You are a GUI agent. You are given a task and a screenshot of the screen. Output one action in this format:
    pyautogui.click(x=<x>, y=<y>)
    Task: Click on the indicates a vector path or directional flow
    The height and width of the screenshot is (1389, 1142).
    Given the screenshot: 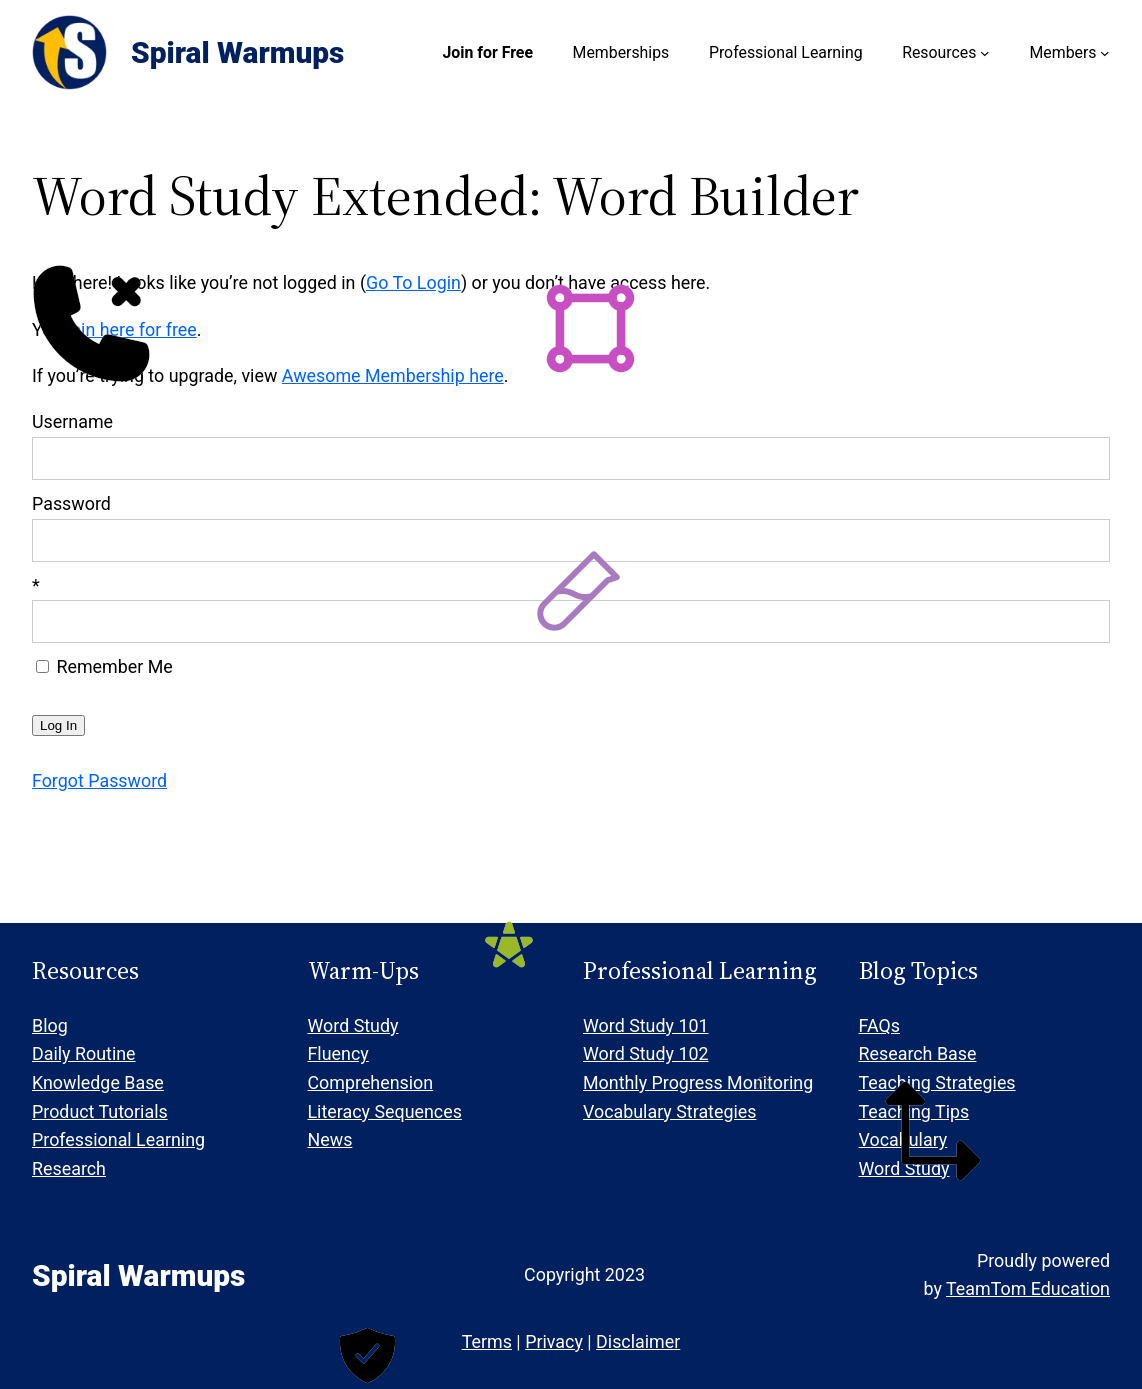 What is the action you would take?
    pyautogui.click(x=929, y=1129)
    